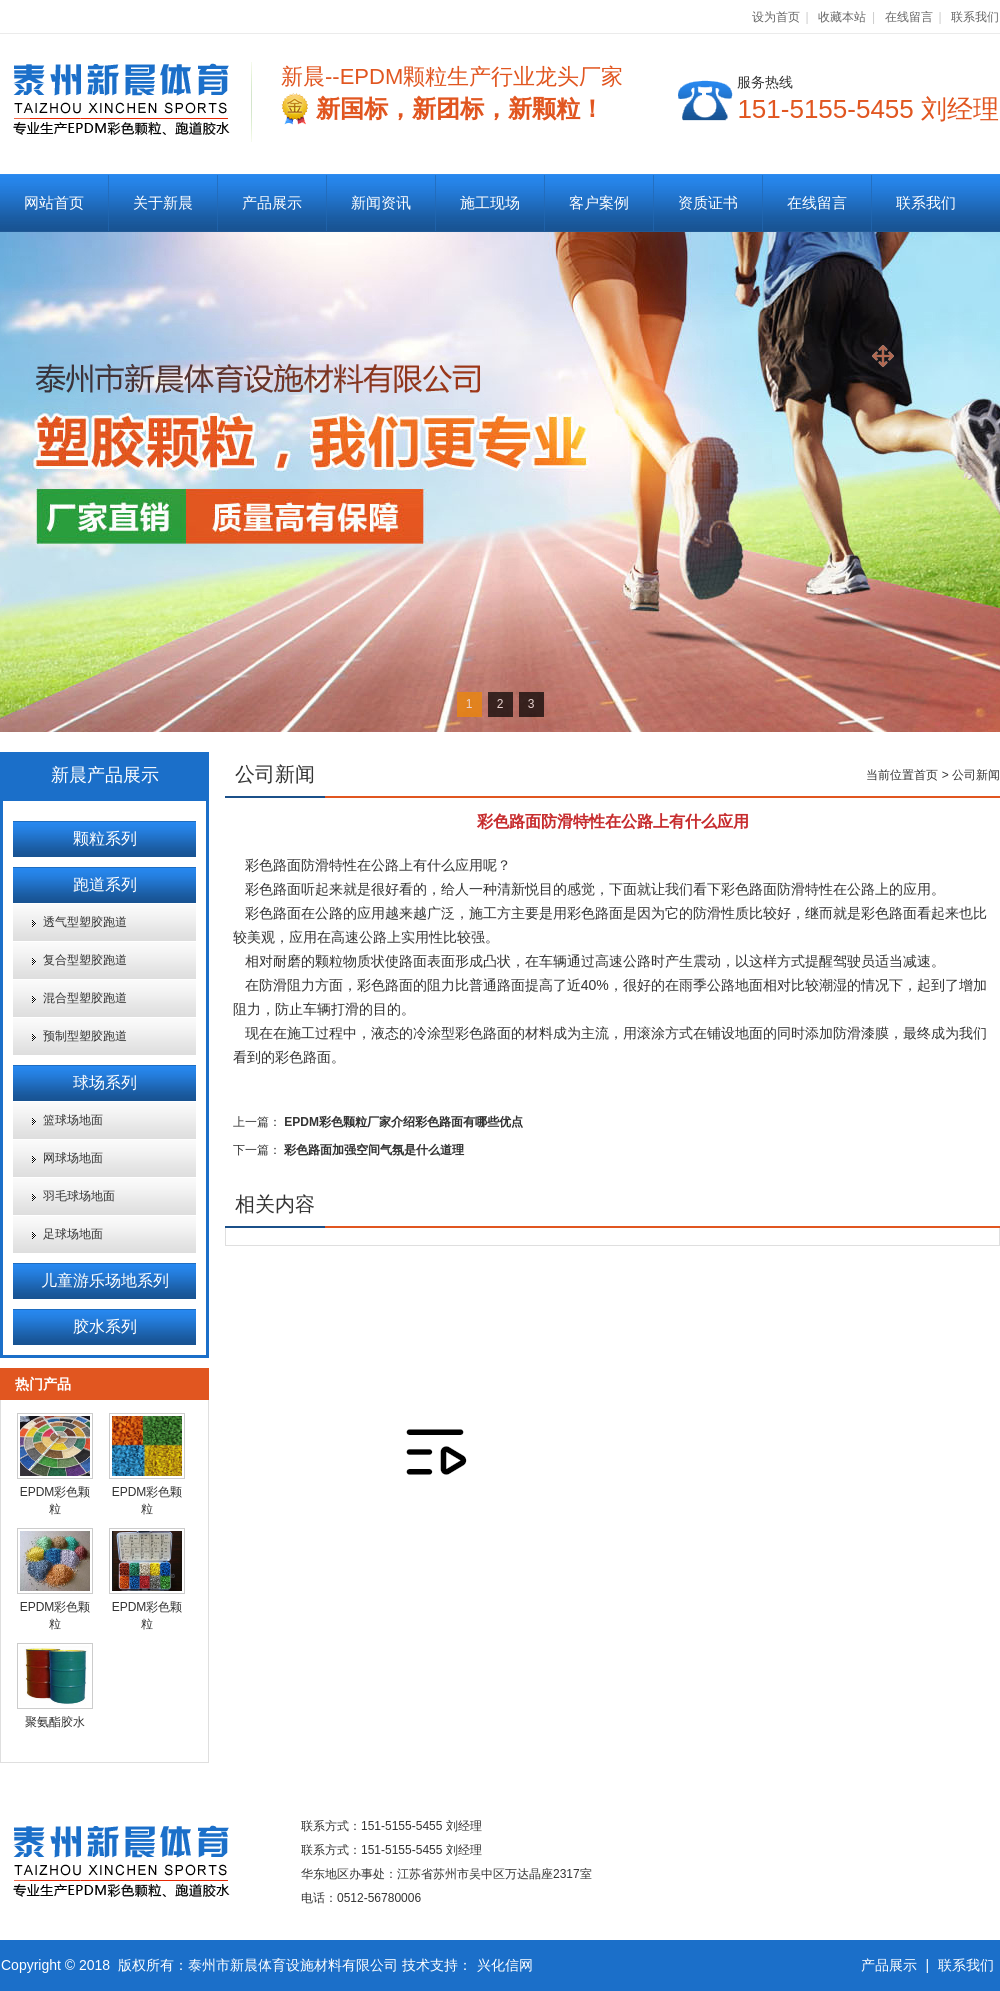  Describe the element at coordinates (435, 1452) in the screenshot. I see `view video playlist` at that location.